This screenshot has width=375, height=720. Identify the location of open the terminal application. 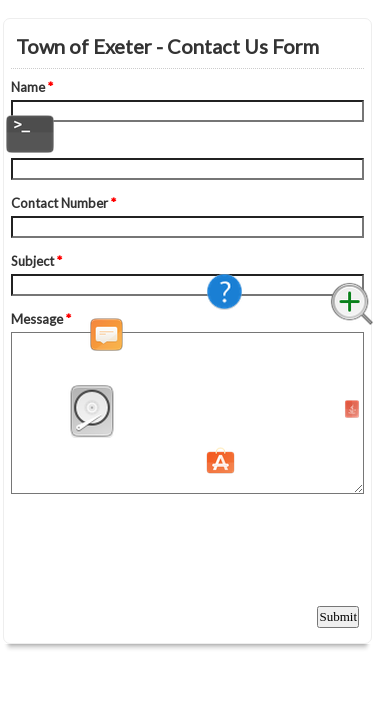
(30, 134).